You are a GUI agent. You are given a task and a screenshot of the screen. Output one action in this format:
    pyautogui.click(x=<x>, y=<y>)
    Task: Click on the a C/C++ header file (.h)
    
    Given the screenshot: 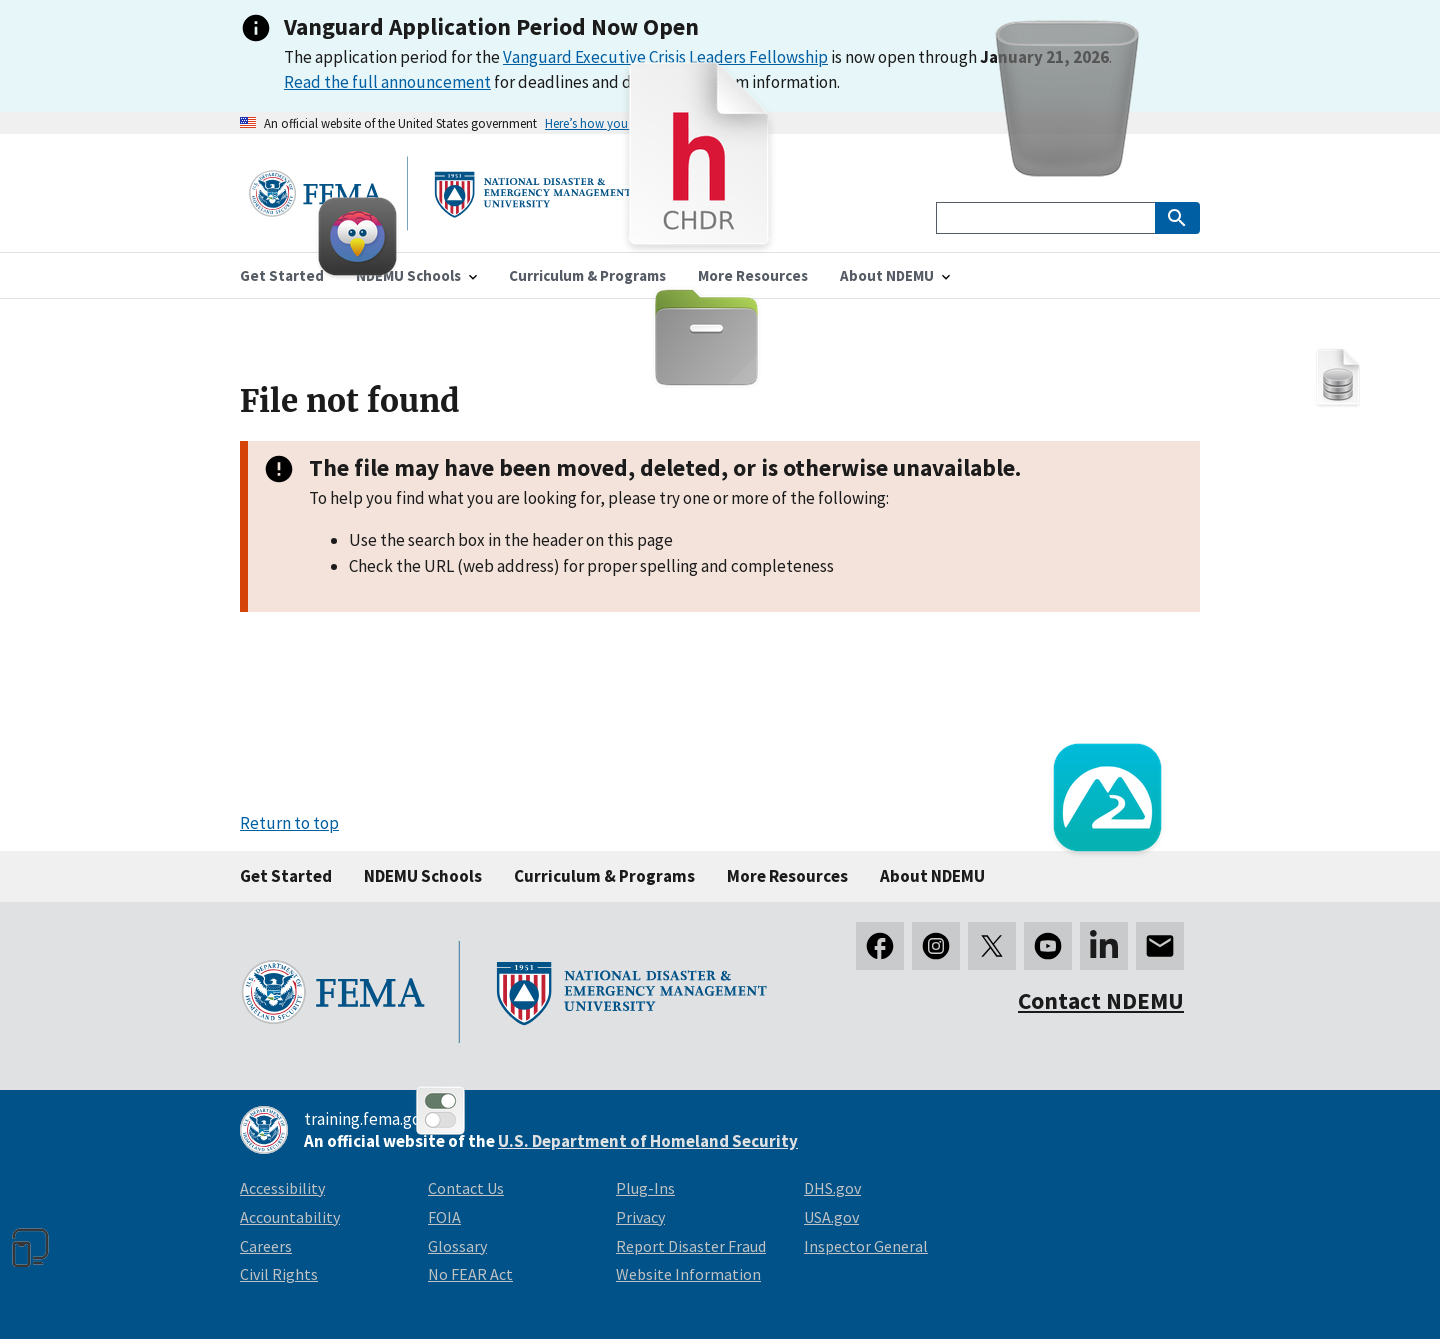 What is the action you would take?
    pyautogui.click(x=699, y=157)
    